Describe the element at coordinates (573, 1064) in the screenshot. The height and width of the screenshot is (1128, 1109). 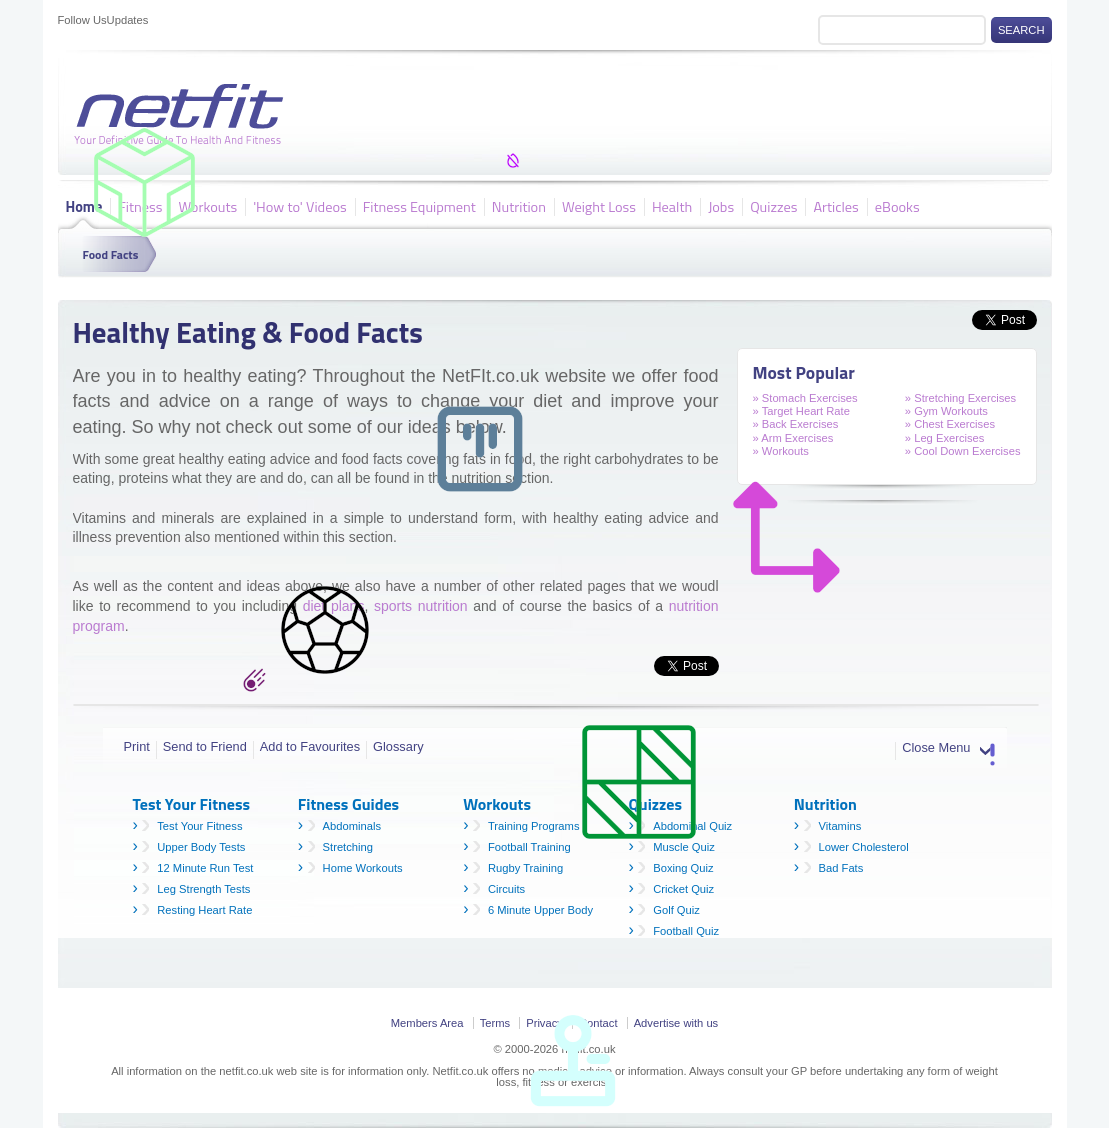
I see `access gaming or controller settings` at that location.